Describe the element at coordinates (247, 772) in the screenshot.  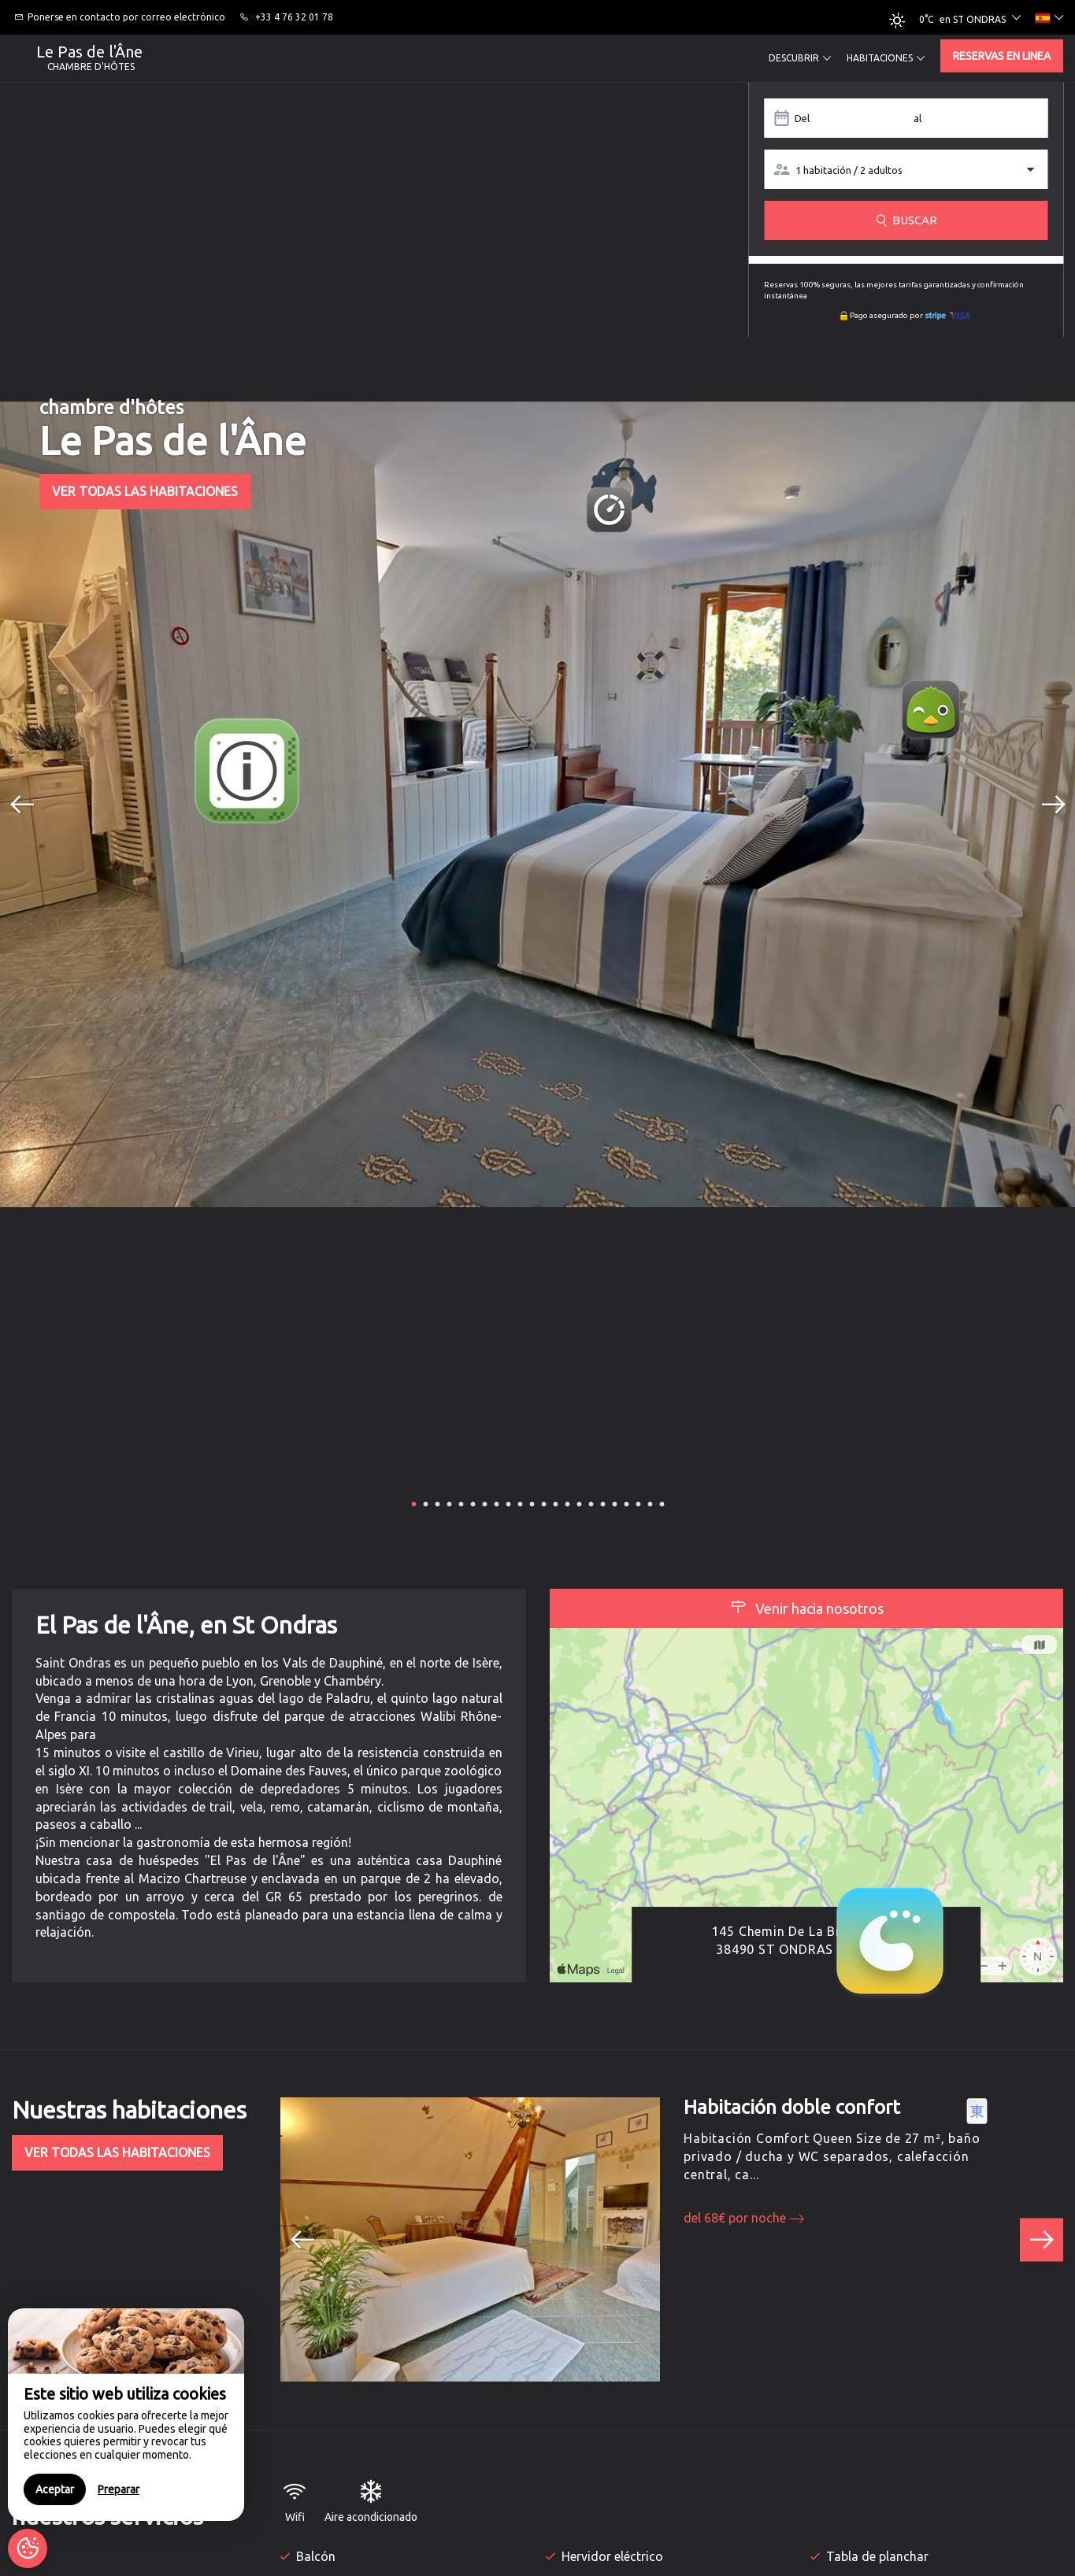
I see `view hardware information and system specs` at that location.